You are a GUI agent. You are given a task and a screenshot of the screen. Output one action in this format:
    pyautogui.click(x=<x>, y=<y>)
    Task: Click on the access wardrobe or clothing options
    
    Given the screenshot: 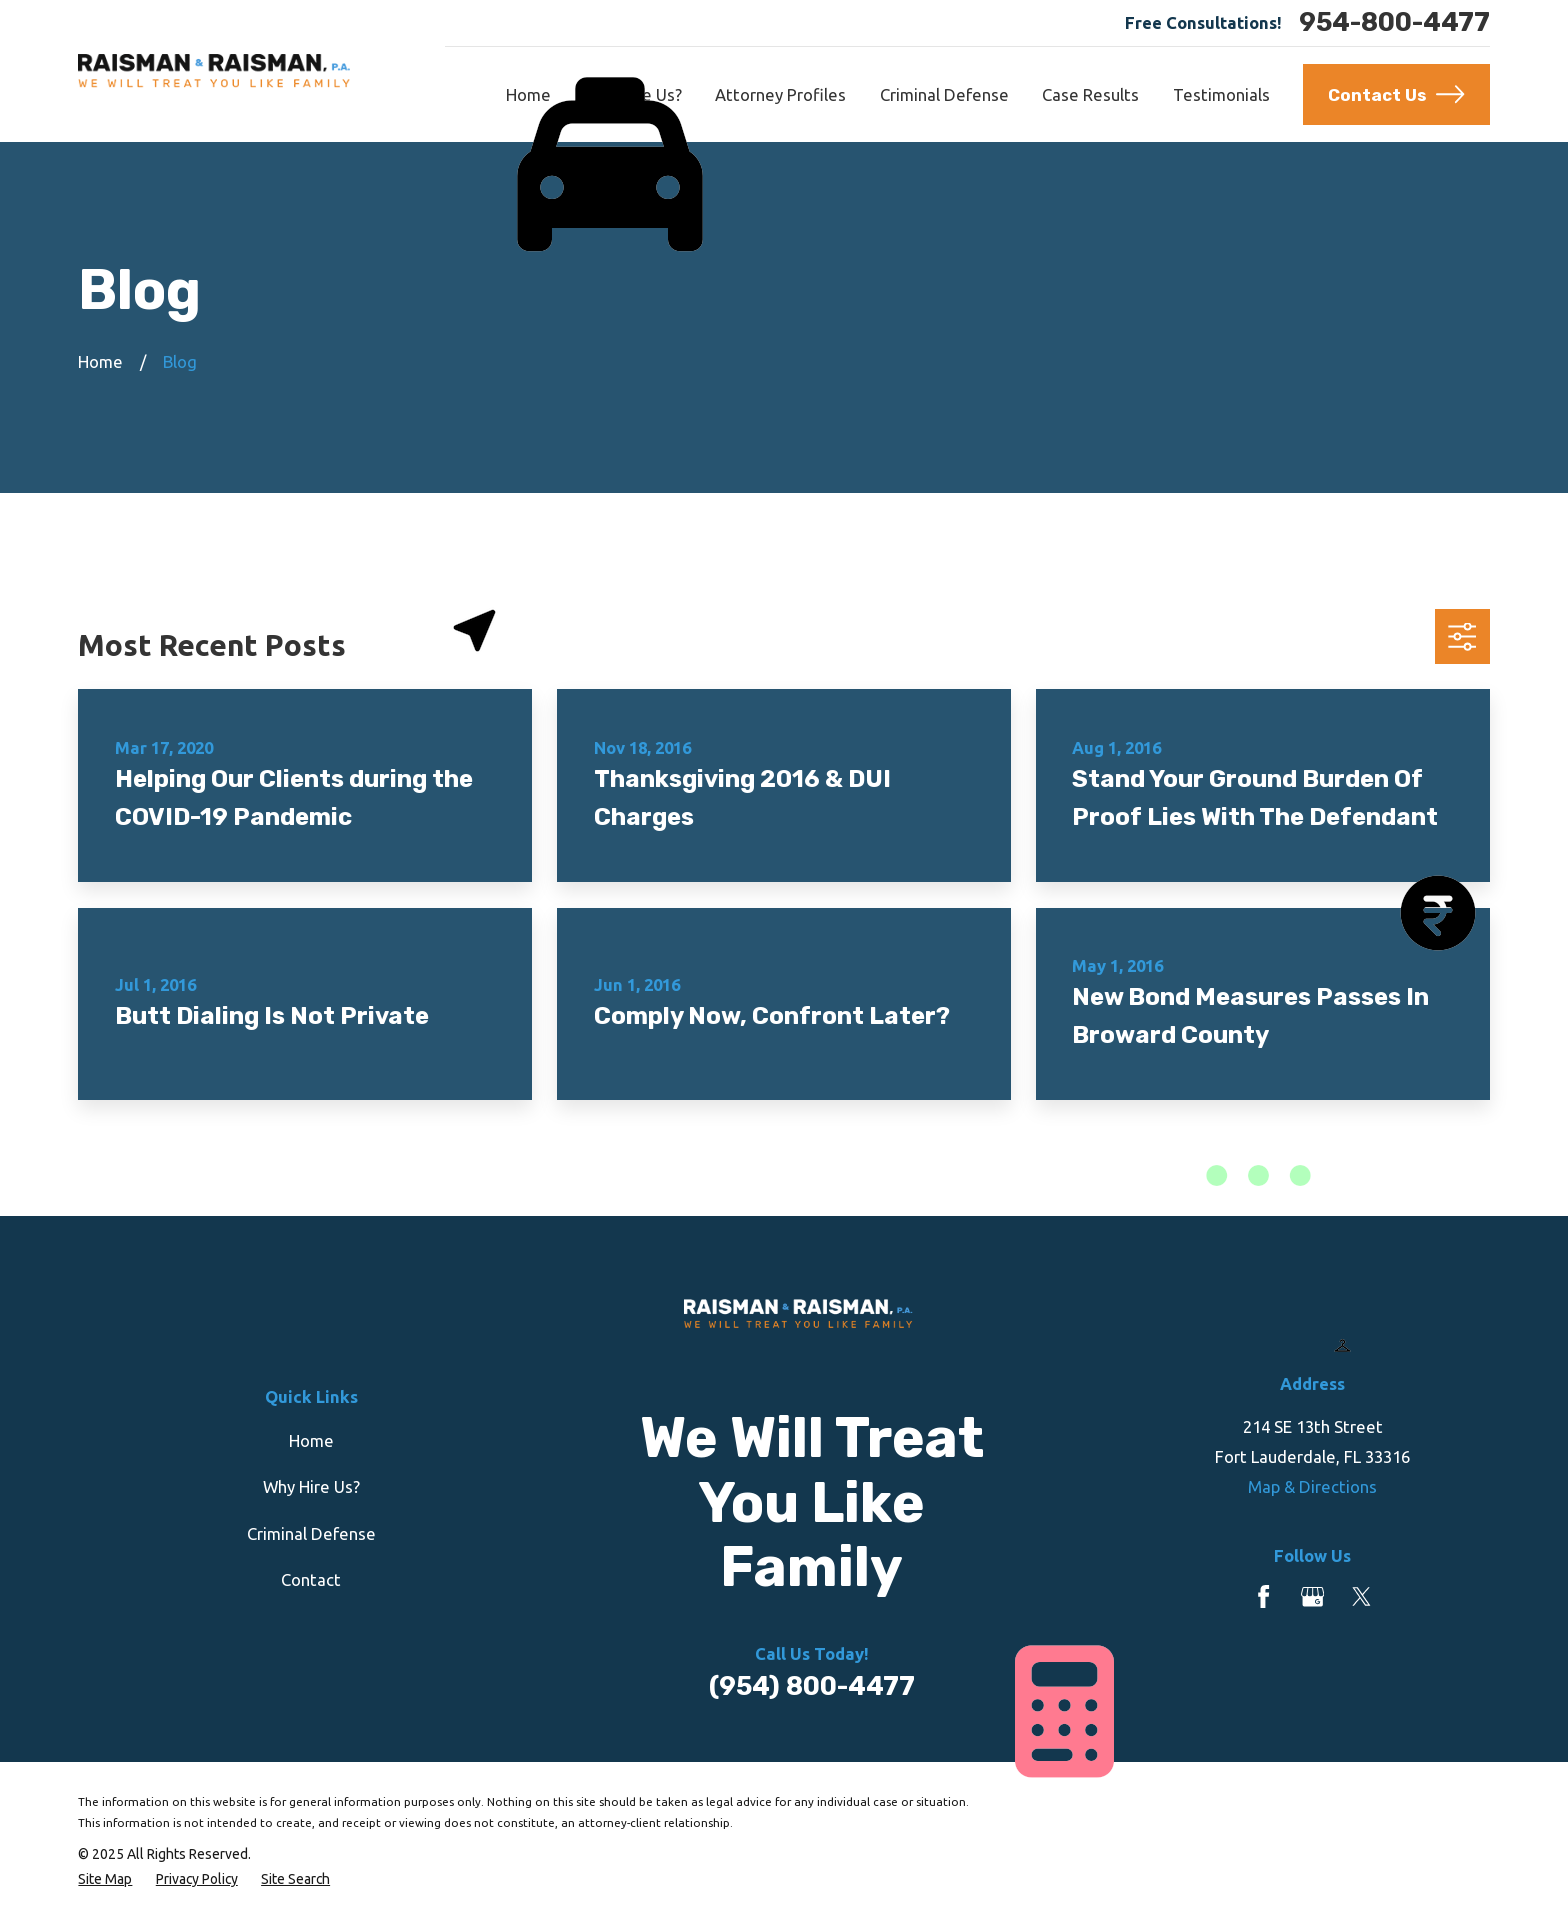 What is the action you would take?
    pyautogui.click(x=1342, y=1345)
    